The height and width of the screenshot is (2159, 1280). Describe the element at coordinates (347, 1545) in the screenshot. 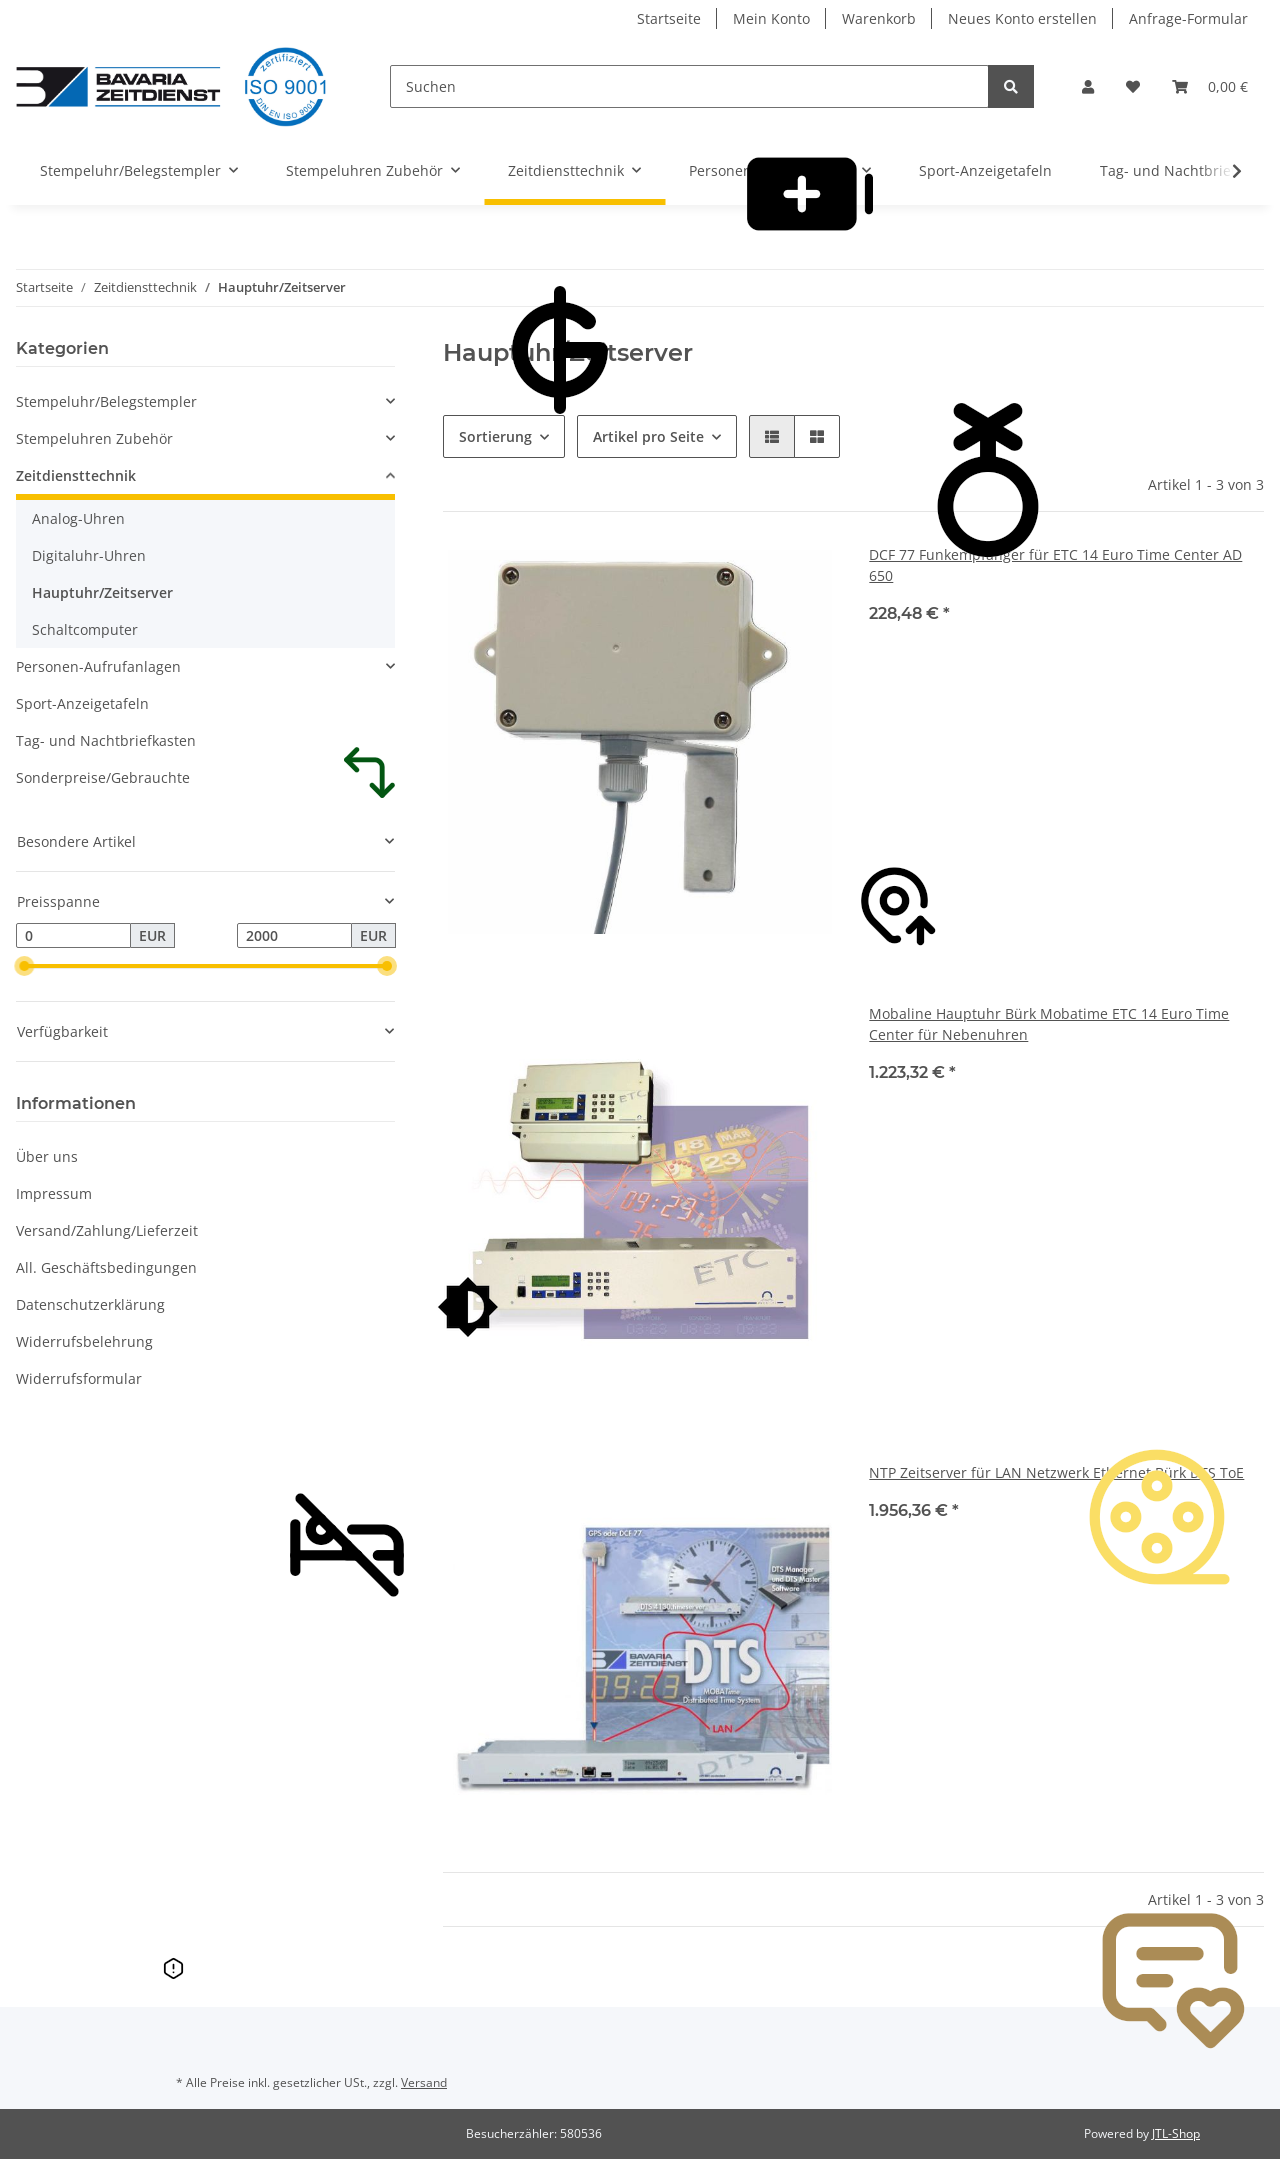

I see `no sleeping accommodations available` at that location.